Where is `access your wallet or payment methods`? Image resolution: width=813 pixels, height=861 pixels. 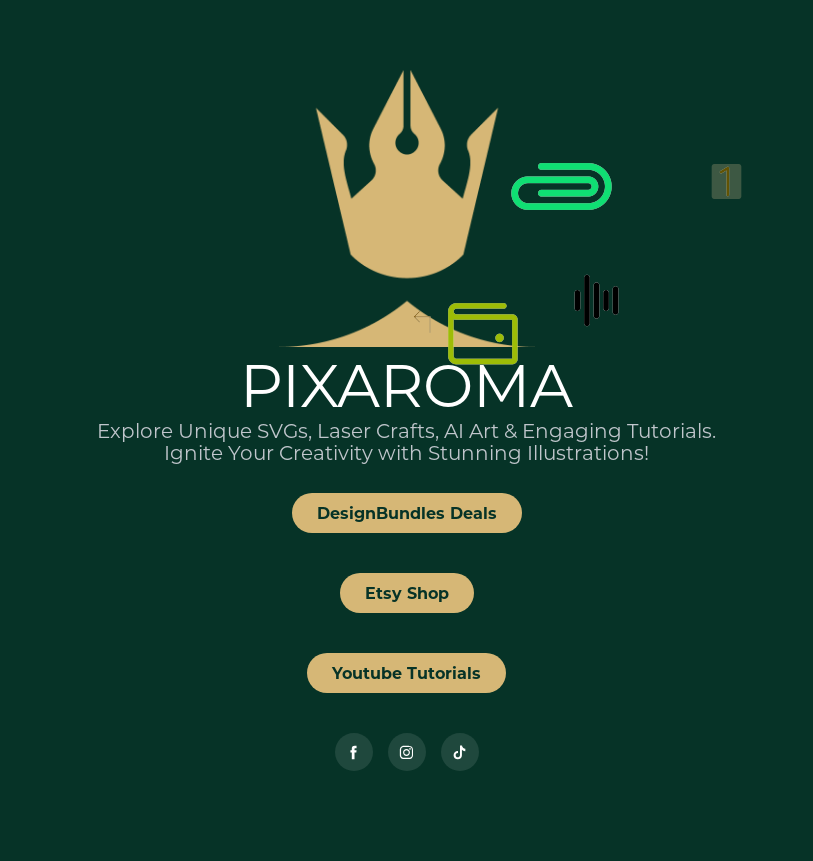
access your wallet or payment methods is located at coordinates (481, 336).